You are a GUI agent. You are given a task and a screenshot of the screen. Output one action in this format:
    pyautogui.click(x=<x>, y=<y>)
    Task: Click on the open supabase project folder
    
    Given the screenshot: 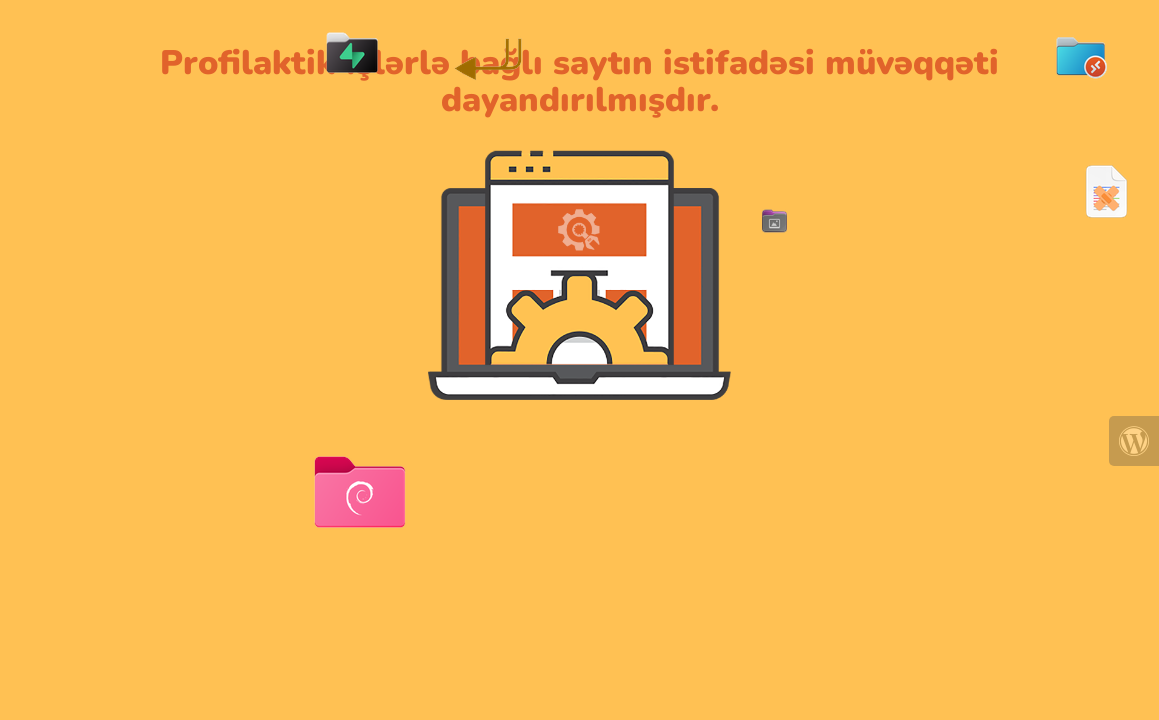 What is the action you would take?
    pyautogui.click(x=352, y=54)
    